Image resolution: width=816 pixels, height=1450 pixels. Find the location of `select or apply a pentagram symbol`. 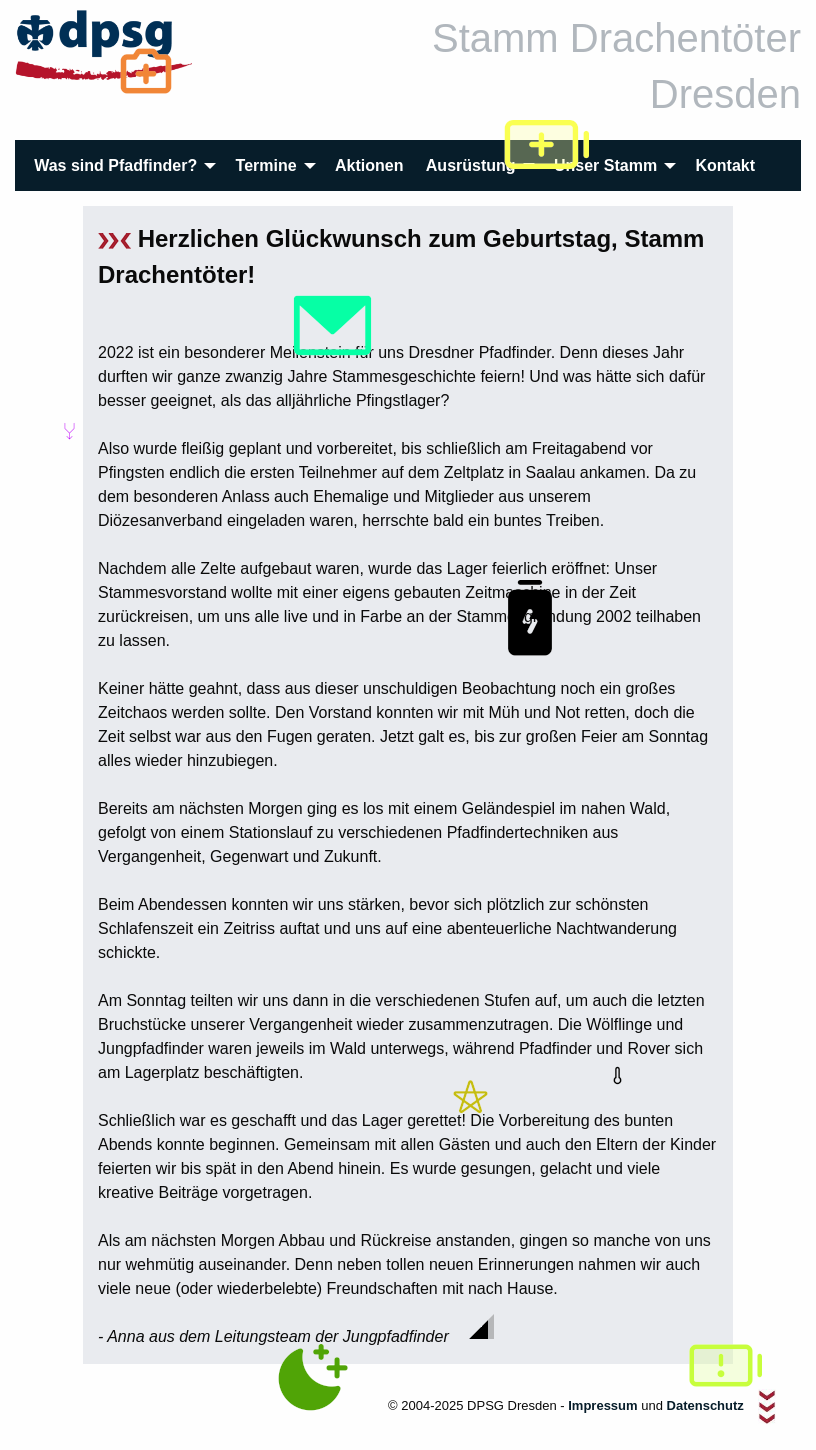

select or apply a pentagram symbol is located at coordinates (470, 1098).